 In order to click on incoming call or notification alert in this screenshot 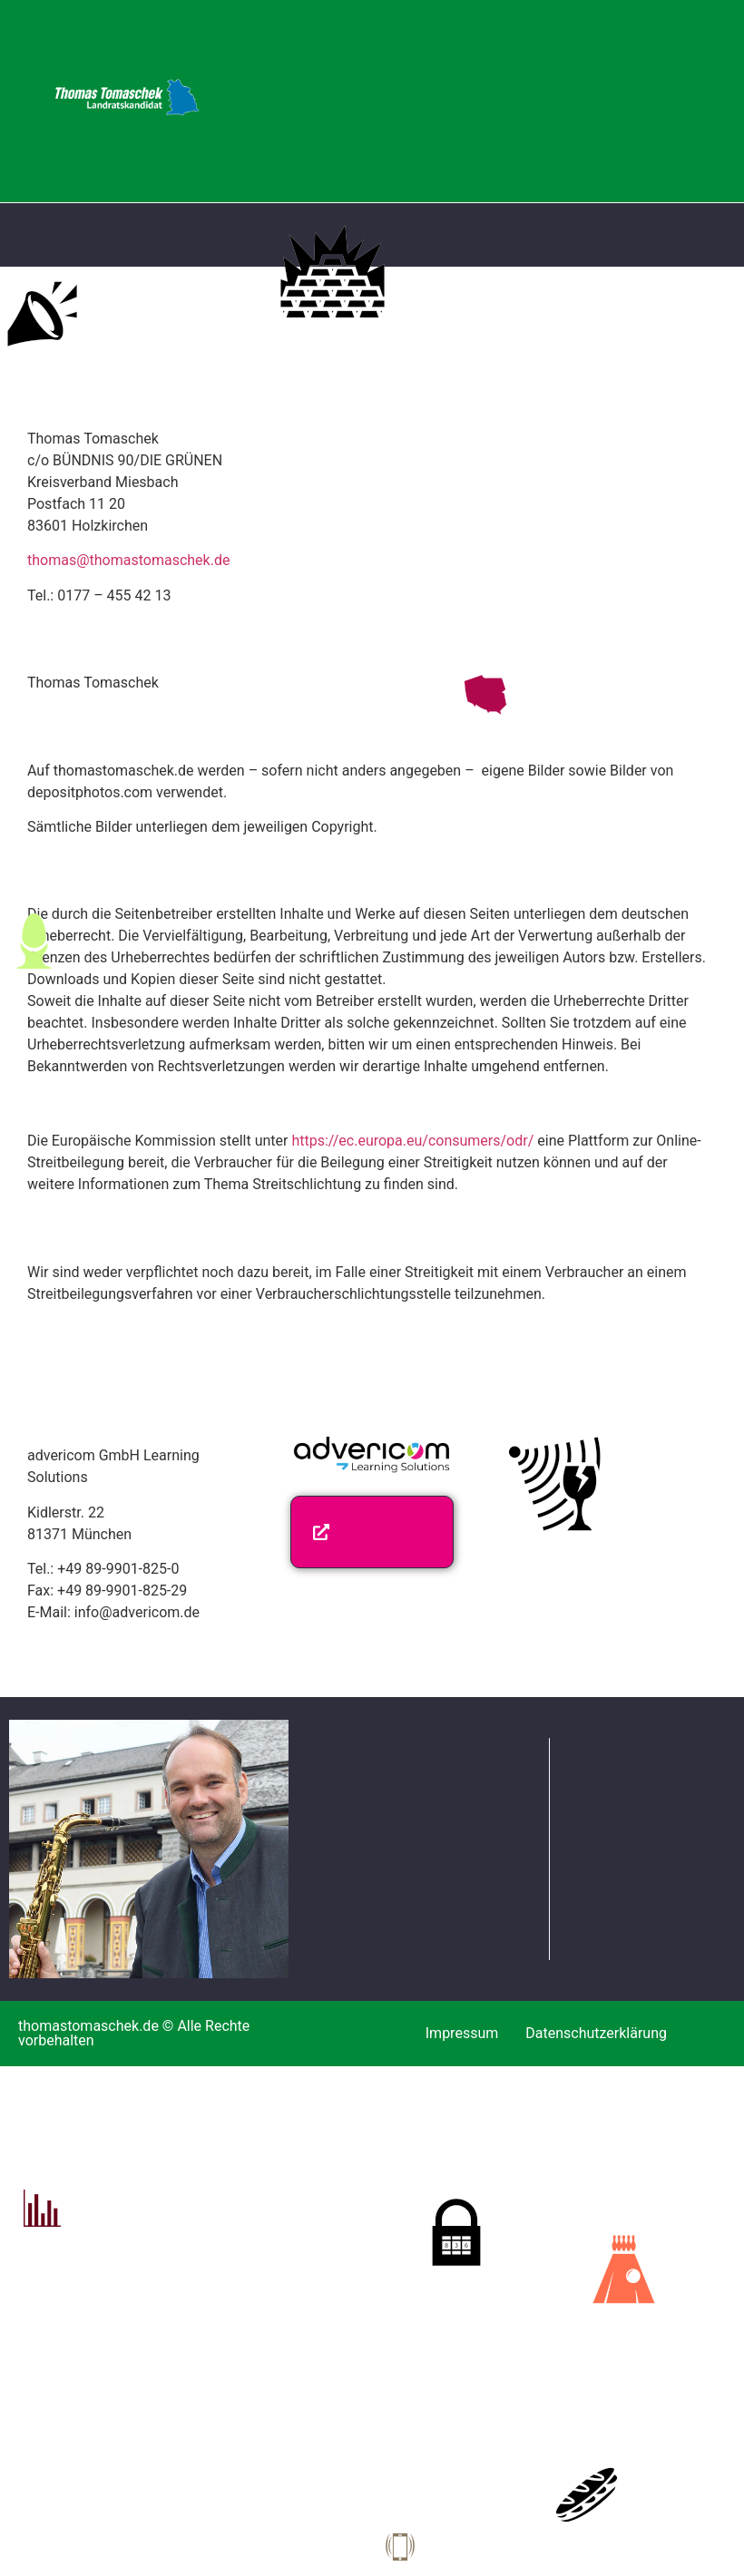, I will do `click(400, 2547)`.